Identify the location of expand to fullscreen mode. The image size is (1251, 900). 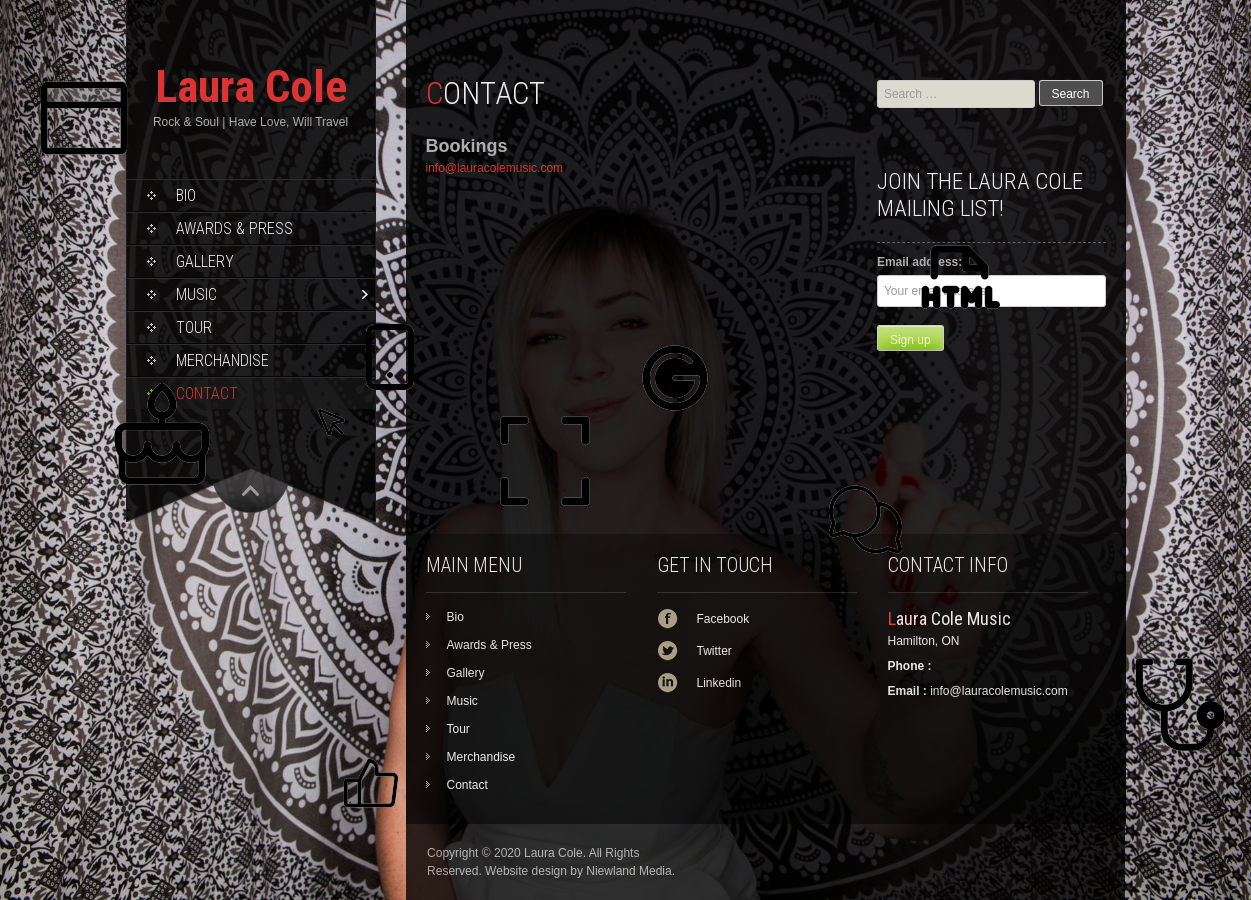
(545, 461).